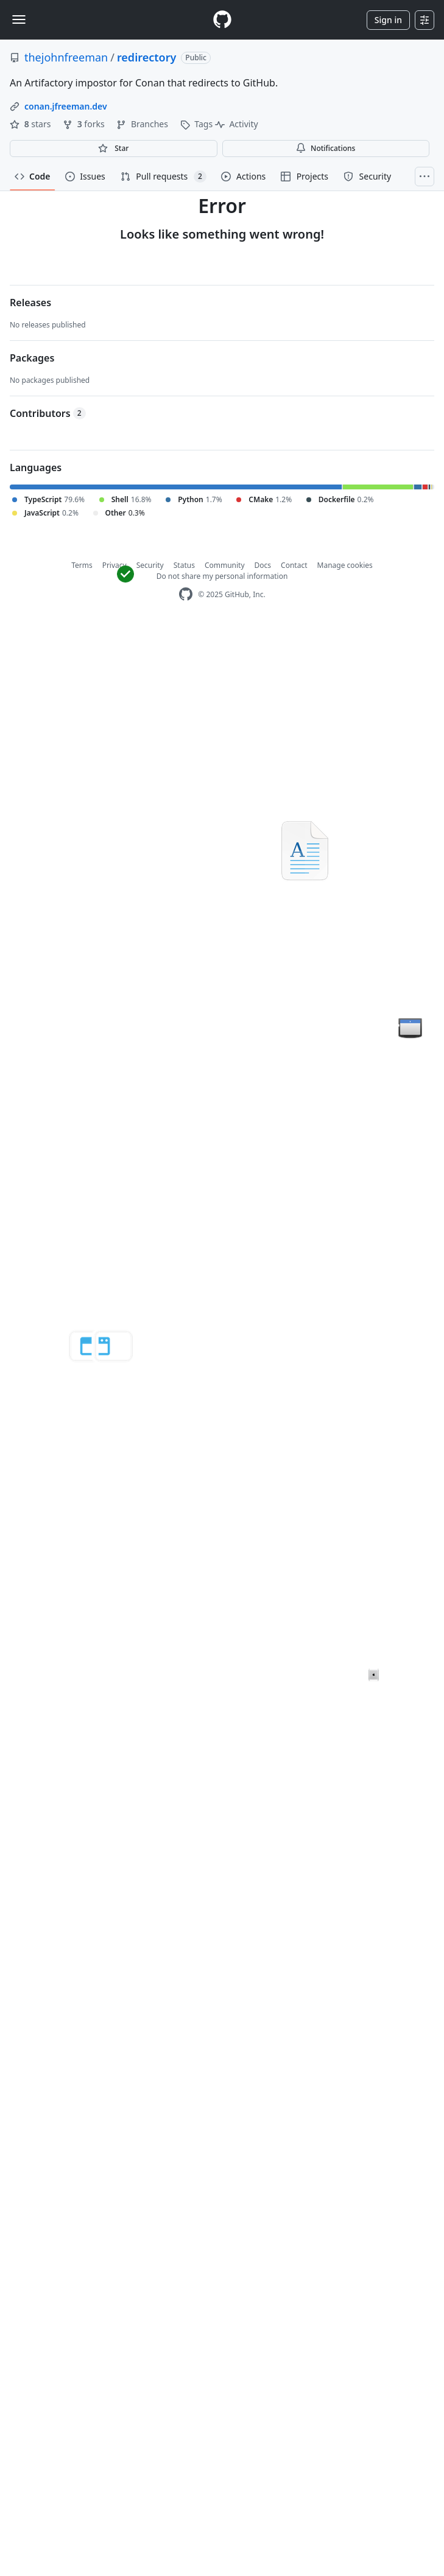 Image resolution: width=444 pixels, height=2576 pixels. What do you see at coordinates (305, 850) in the screenshot?
I see `open a text document file` at bounding box center [305, 850].